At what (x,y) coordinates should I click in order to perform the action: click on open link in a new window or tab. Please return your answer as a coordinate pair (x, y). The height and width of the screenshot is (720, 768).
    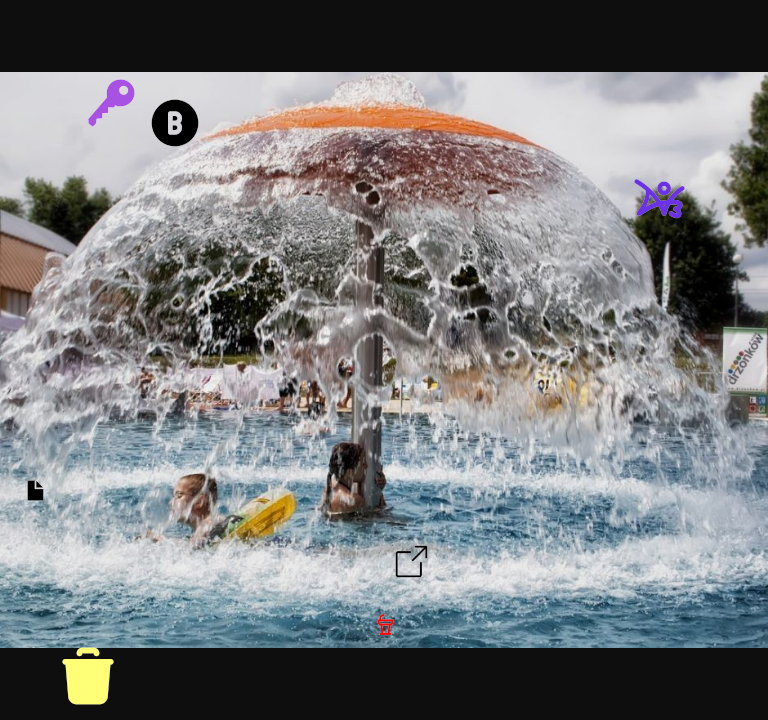
    Looking at the image, I should click on (411, 561).